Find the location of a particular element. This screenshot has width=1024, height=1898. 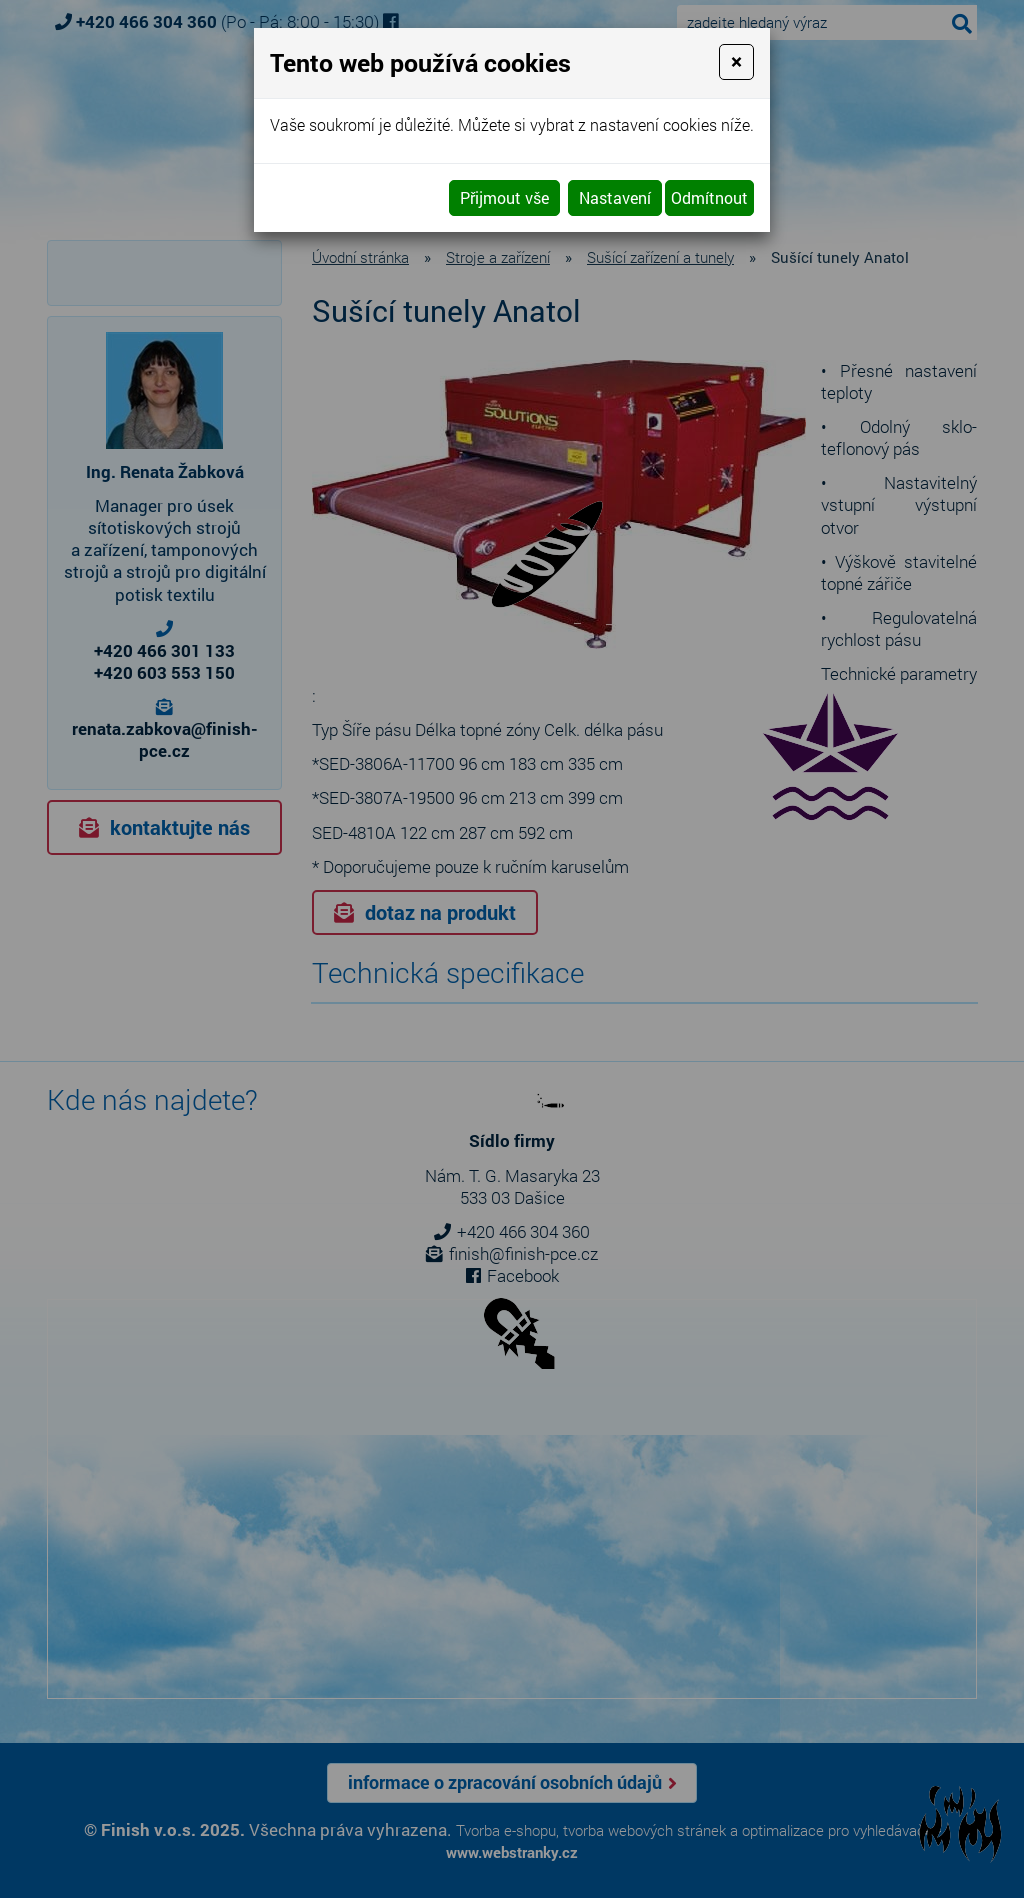

indicates active wildfire alerts in your area is located at coordinates (960, 1827).